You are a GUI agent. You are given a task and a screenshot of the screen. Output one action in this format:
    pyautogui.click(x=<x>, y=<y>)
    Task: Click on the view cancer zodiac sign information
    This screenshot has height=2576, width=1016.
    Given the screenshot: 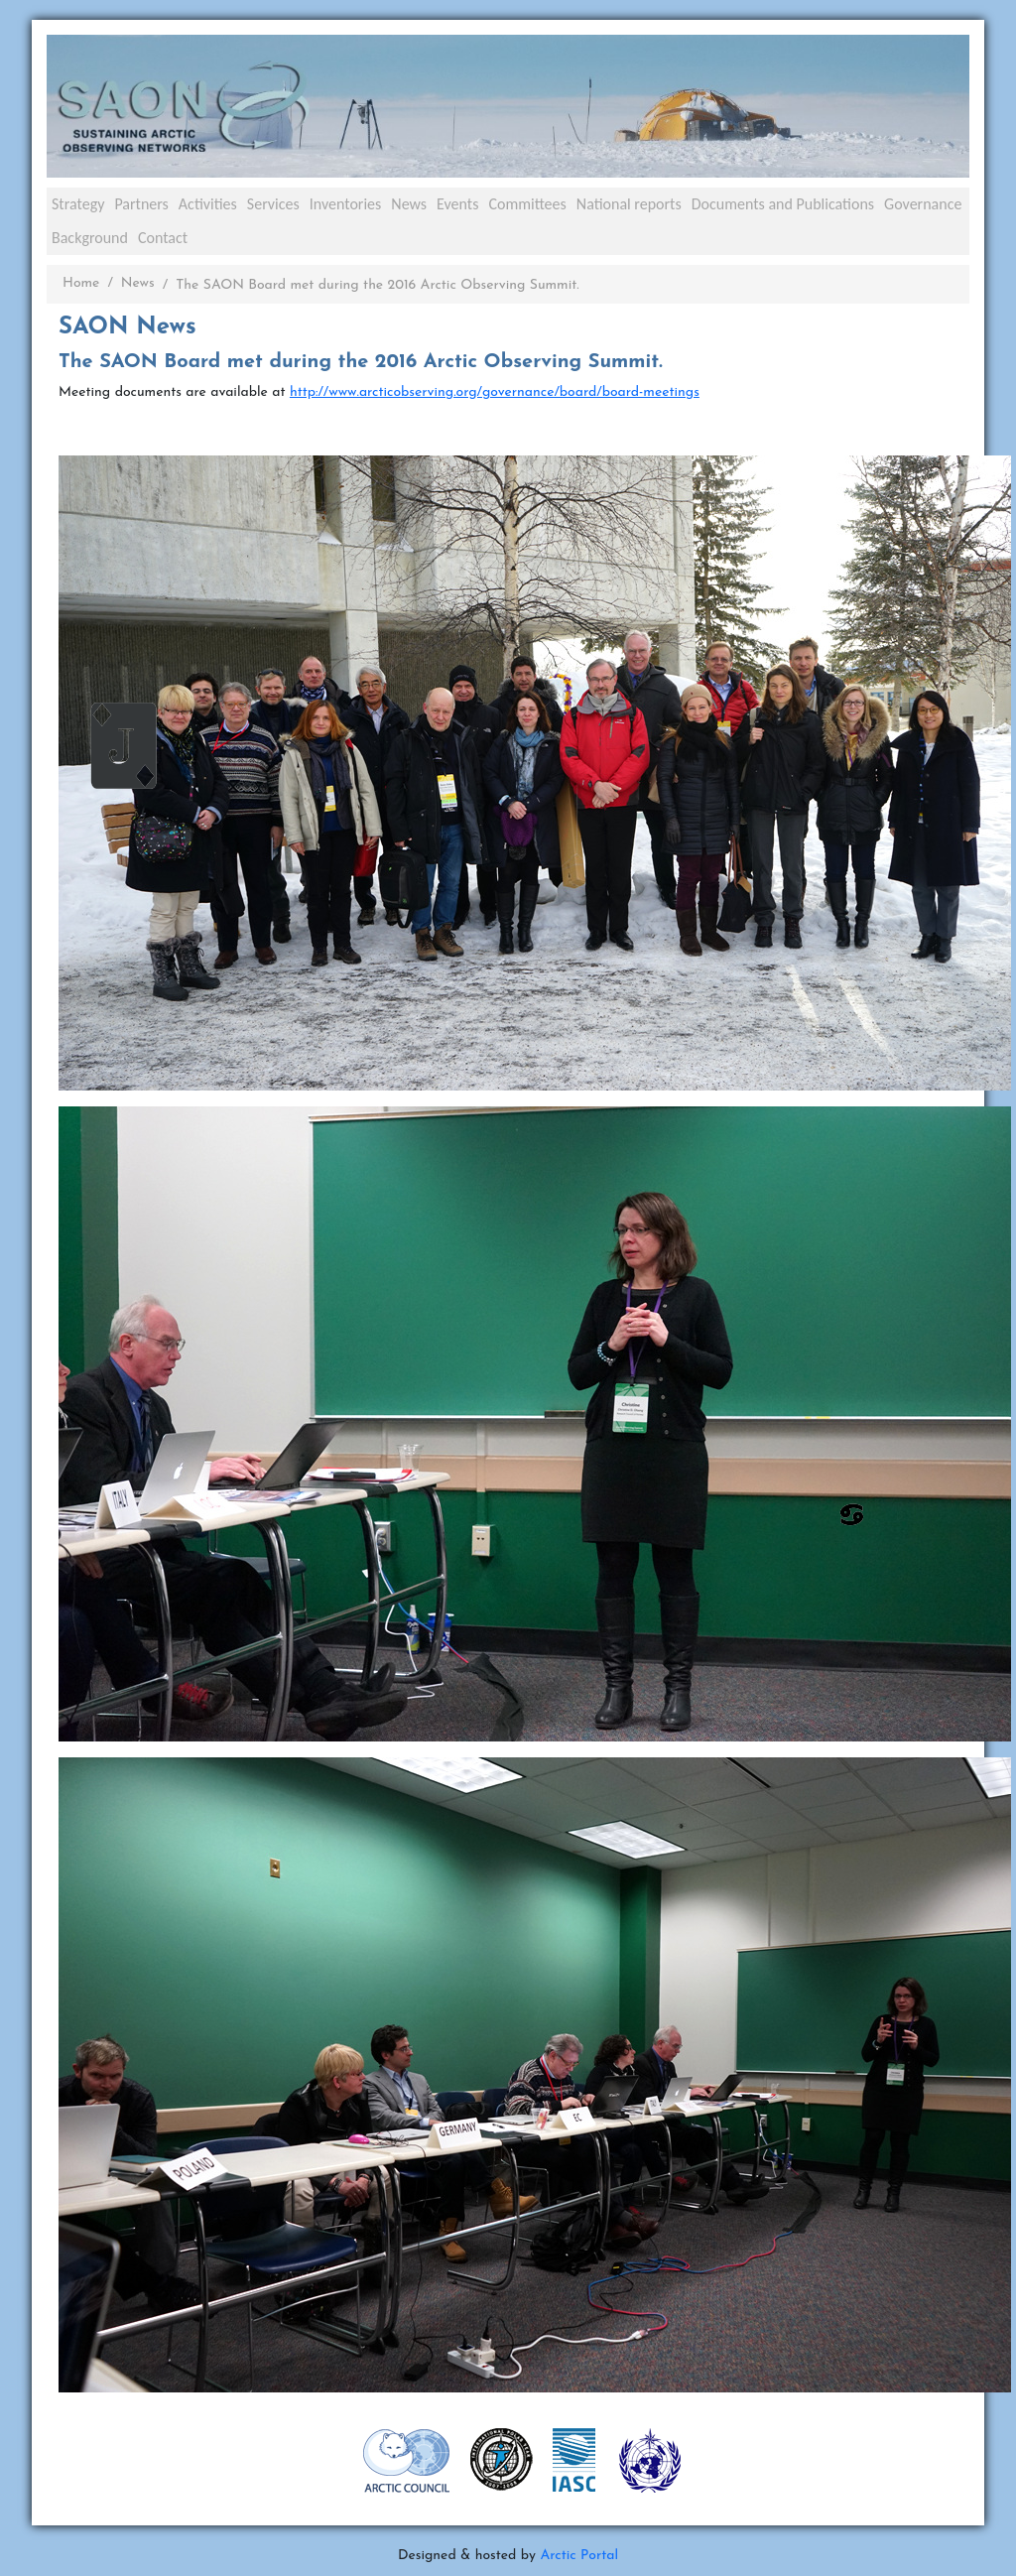 What is the action you would take?
    pyautogui.click(x=851, y=1514)
    